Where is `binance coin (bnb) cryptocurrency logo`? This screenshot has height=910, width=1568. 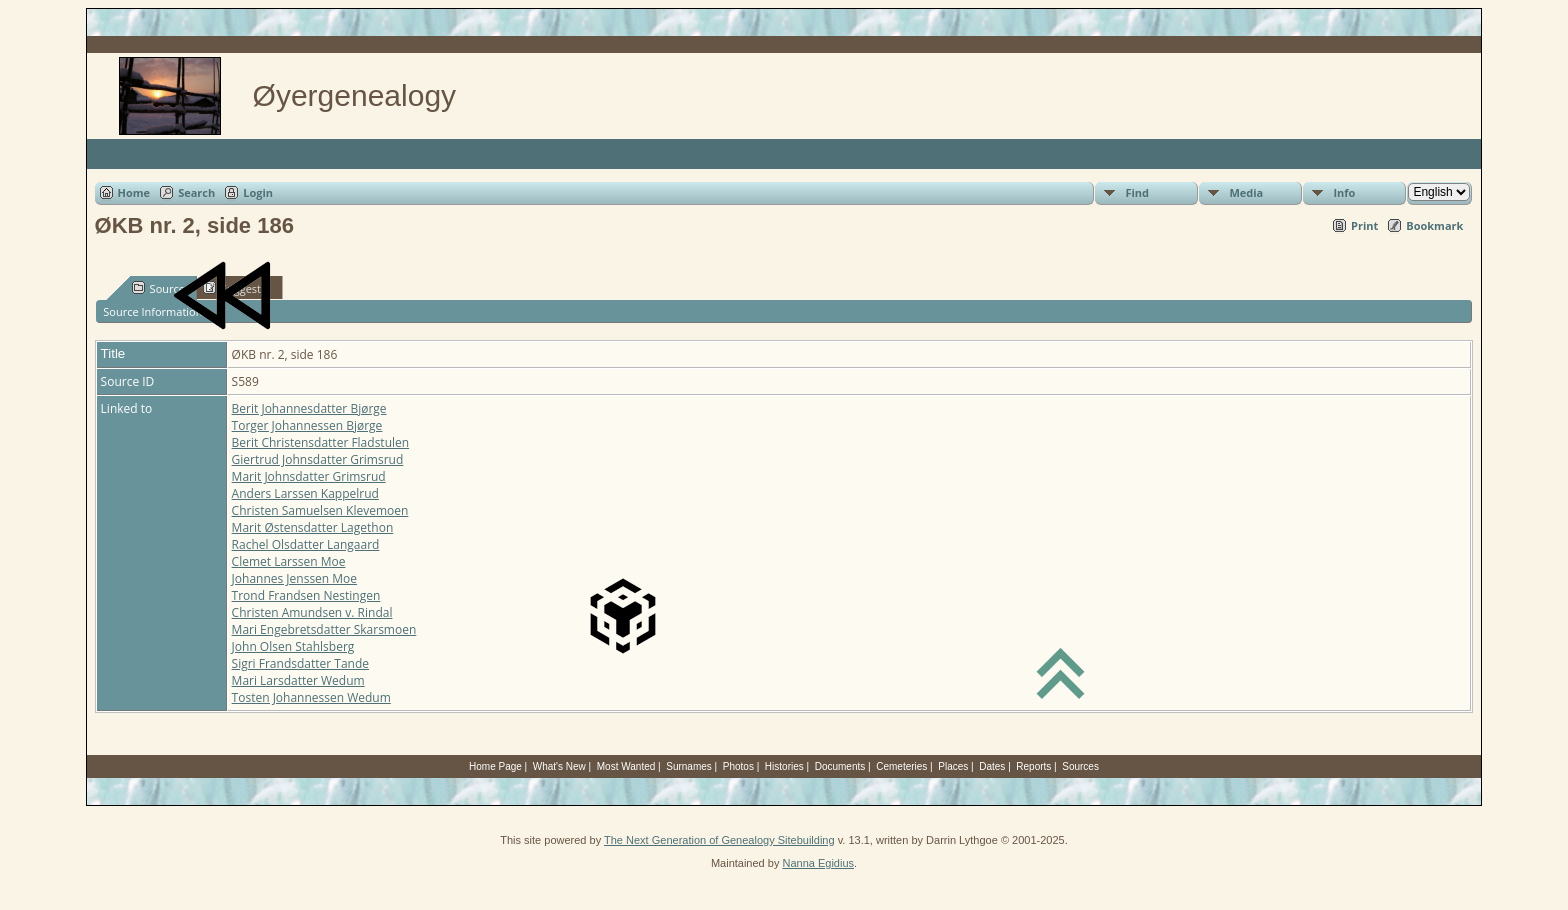
binance coin (bnb) cryptocurrency logo is located at coordinates (623, 616).